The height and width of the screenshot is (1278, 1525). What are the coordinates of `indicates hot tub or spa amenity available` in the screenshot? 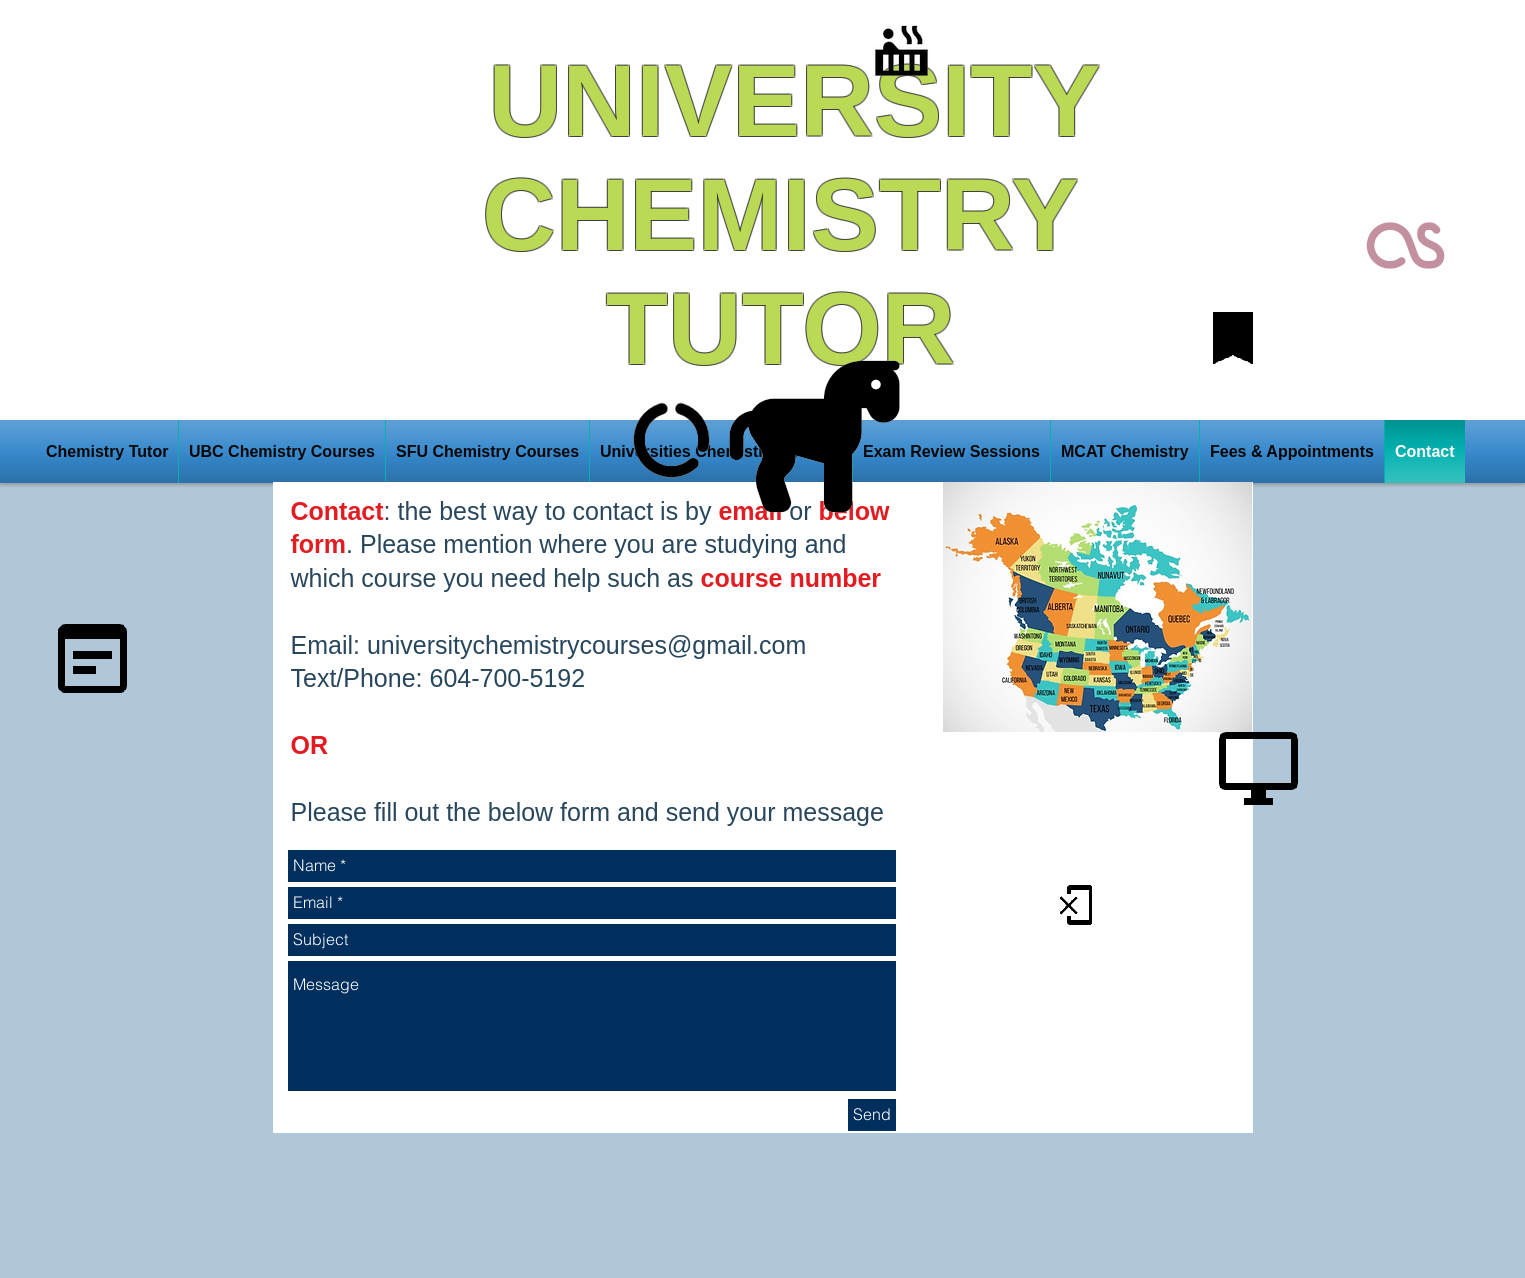 It's located at (901, 49).